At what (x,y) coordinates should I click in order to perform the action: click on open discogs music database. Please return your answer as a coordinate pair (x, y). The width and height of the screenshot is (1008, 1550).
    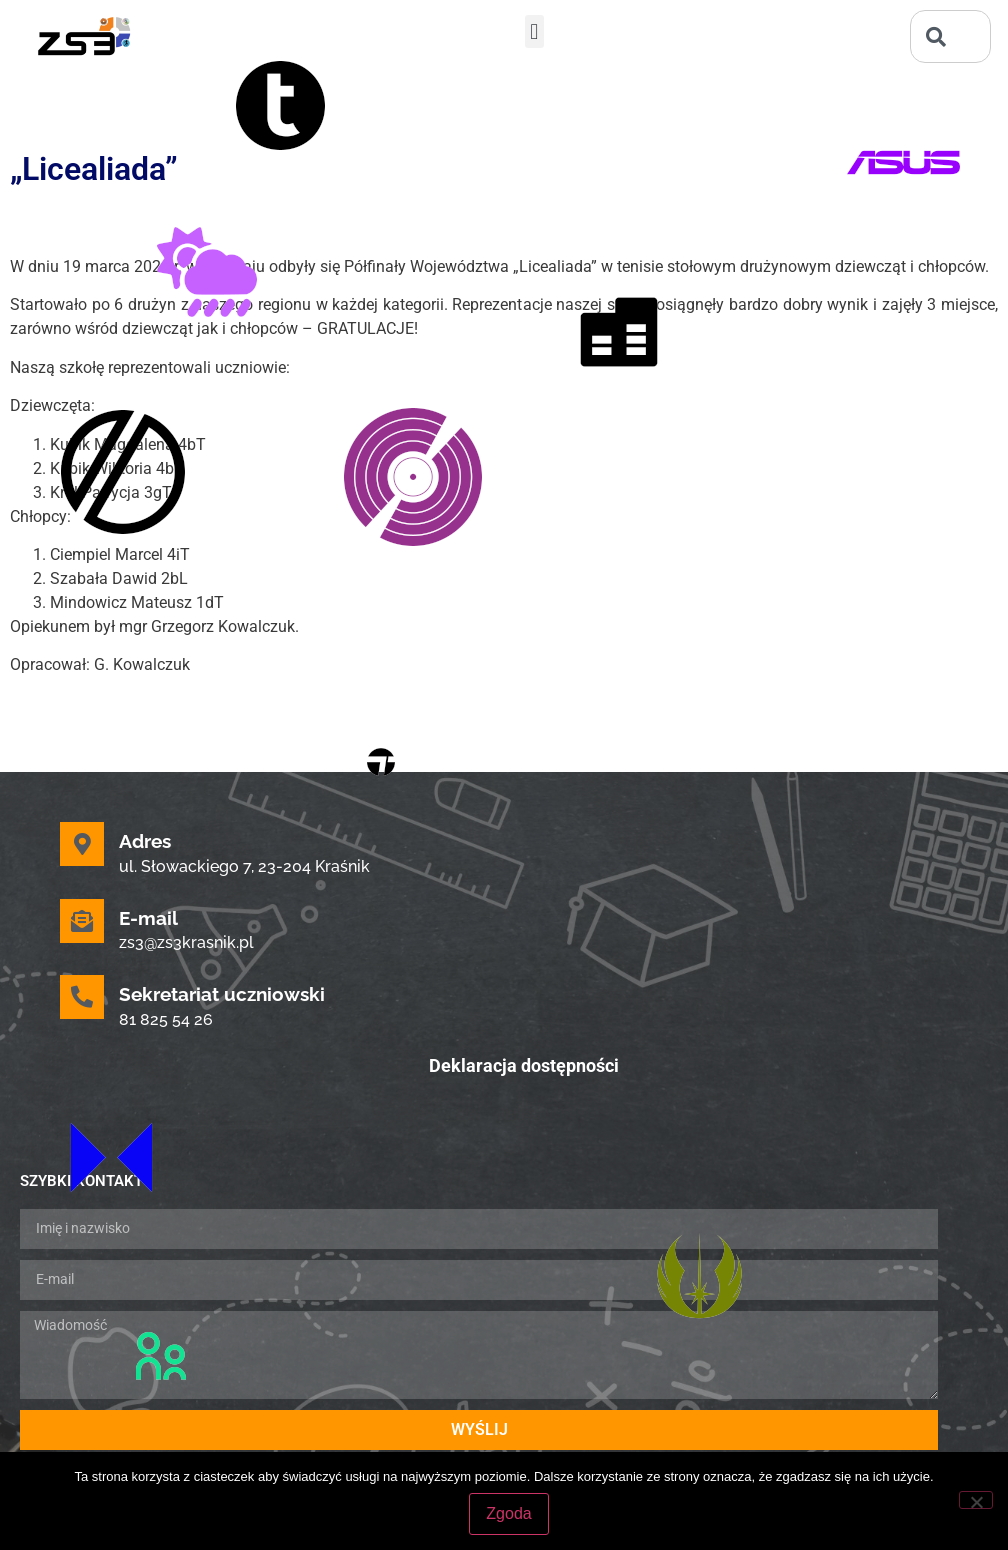
    Looking at the image, I should click on (413, 477).